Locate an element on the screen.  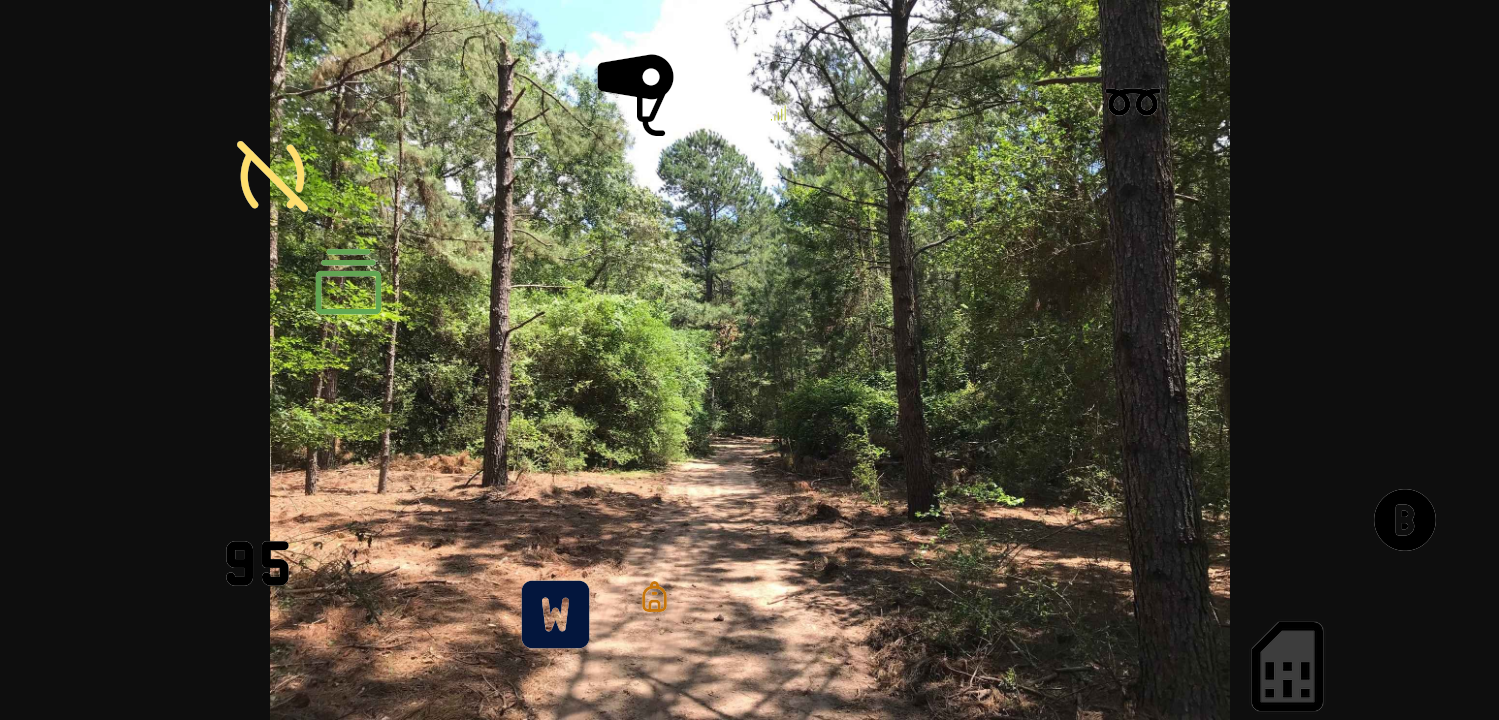
indicates full cellular signal strength is located at coordinates (779, 114).